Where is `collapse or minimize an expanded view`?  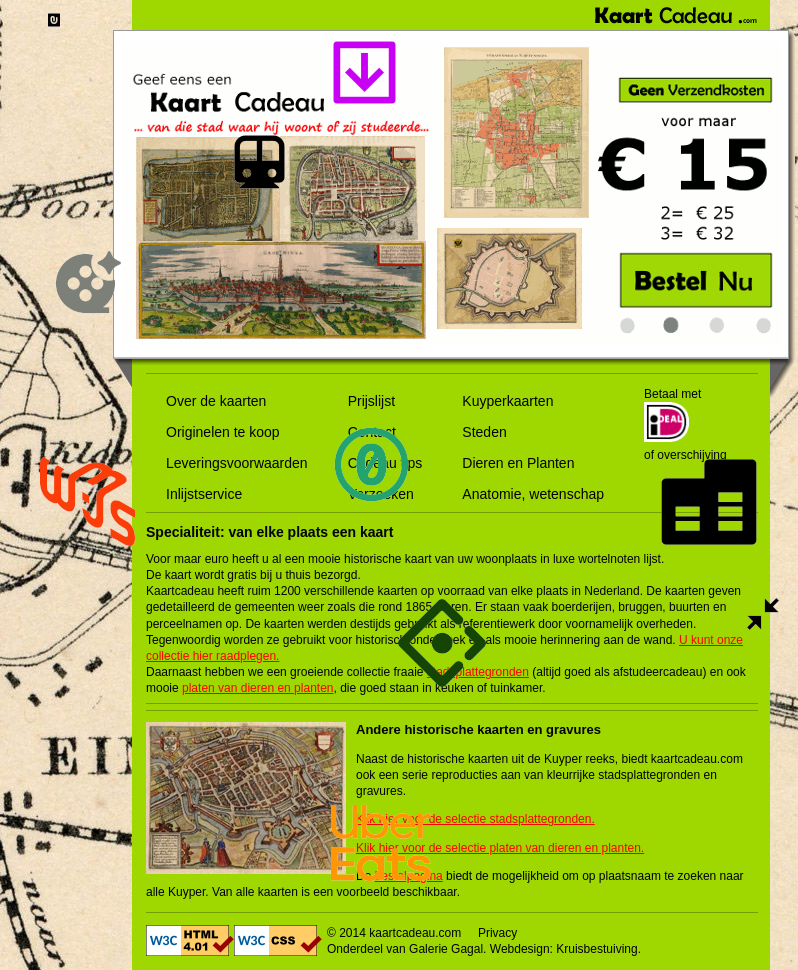
collapse or minimize an expanded view is located at coordinates (763, 614).